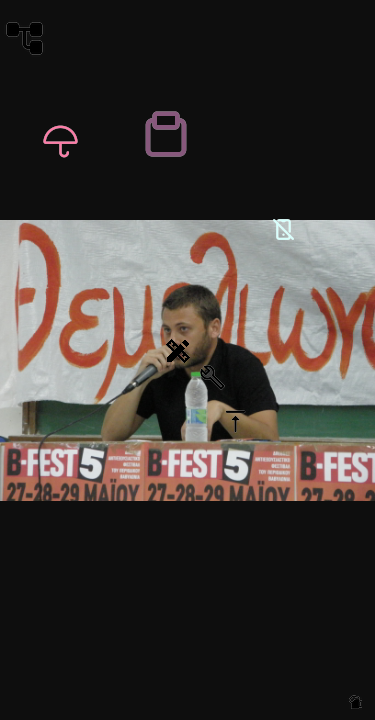 The image size is (375, 720). I want to click on align content to the top, so click(235, 421).